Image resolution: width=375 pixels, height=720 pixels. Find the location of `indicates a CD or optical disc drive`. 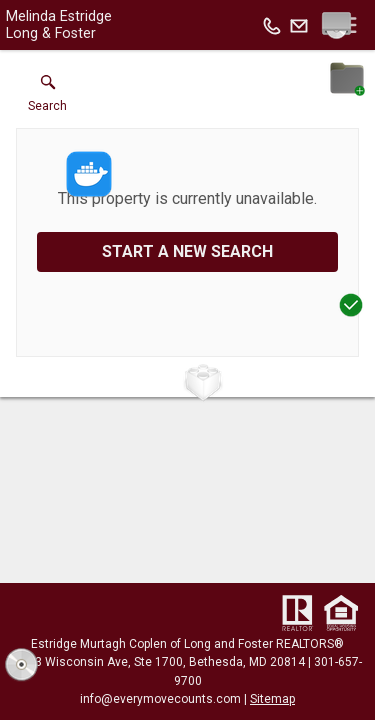

indicates a CD or optical disc drive is located at coordinates (21, 664).